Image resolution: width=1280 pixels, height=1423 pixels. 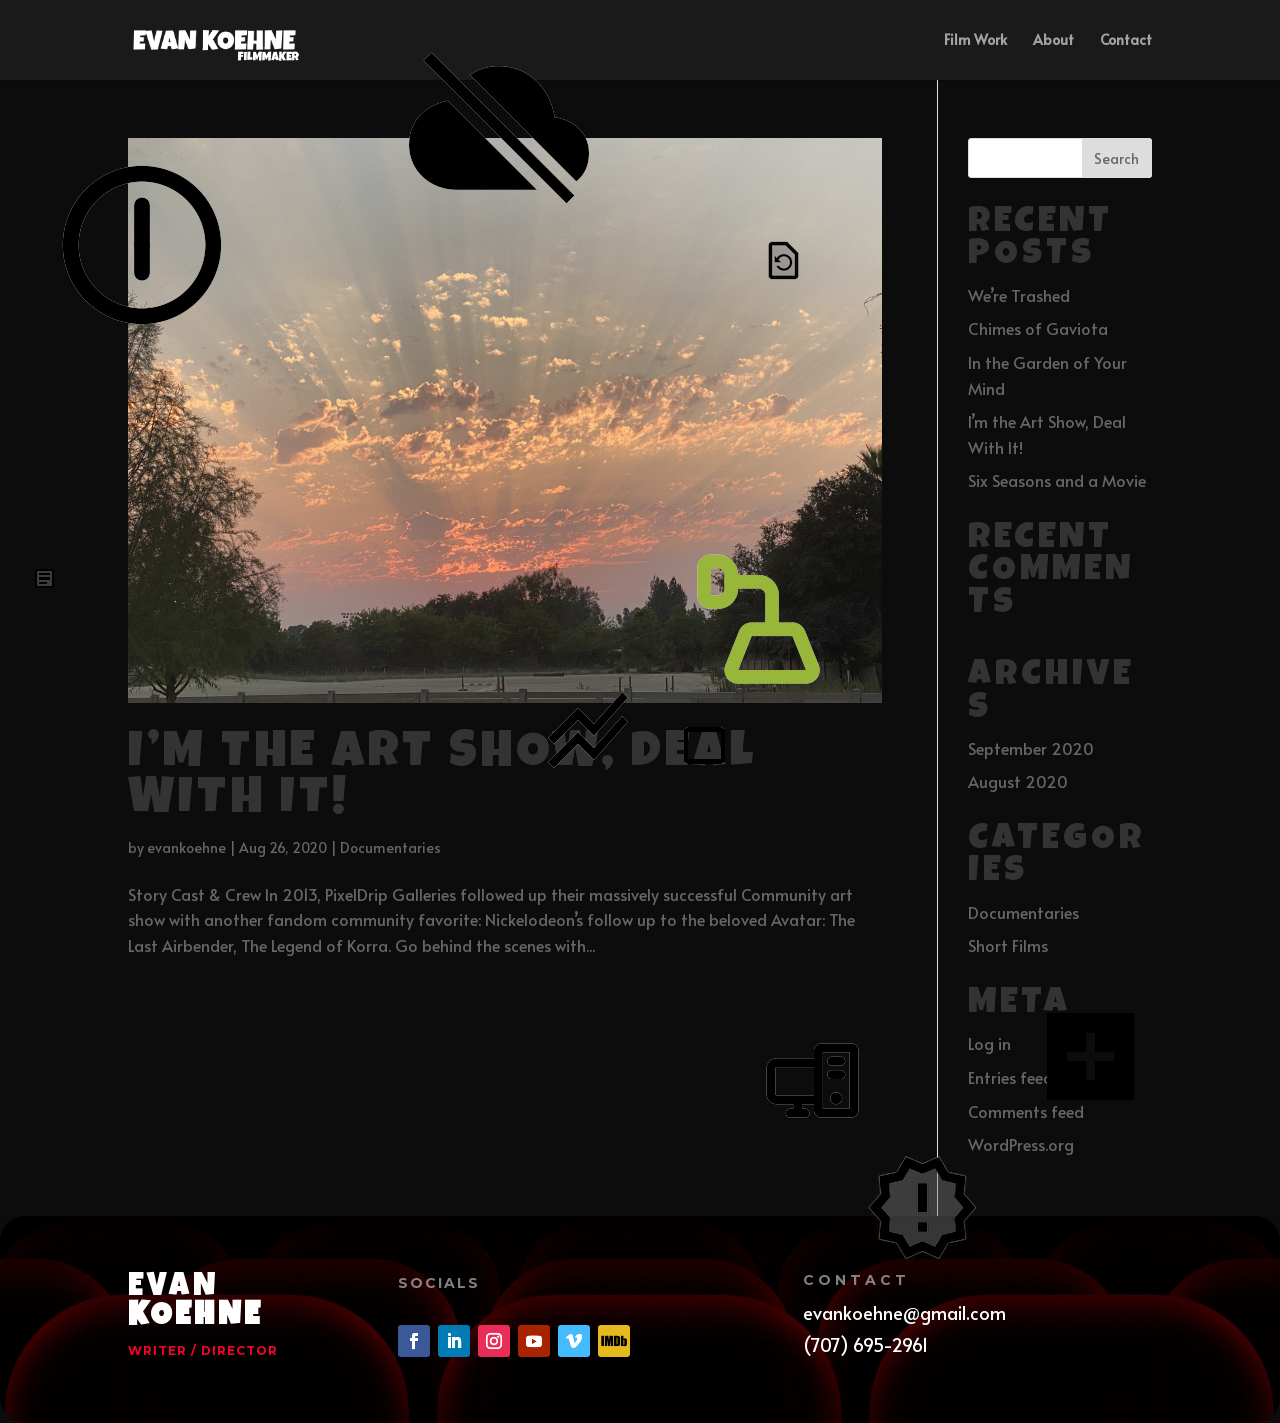 What do you see at coordinates (588, 730) in the screenshot?
I see `view stacked line chart data` at bounding box center [588, 730].